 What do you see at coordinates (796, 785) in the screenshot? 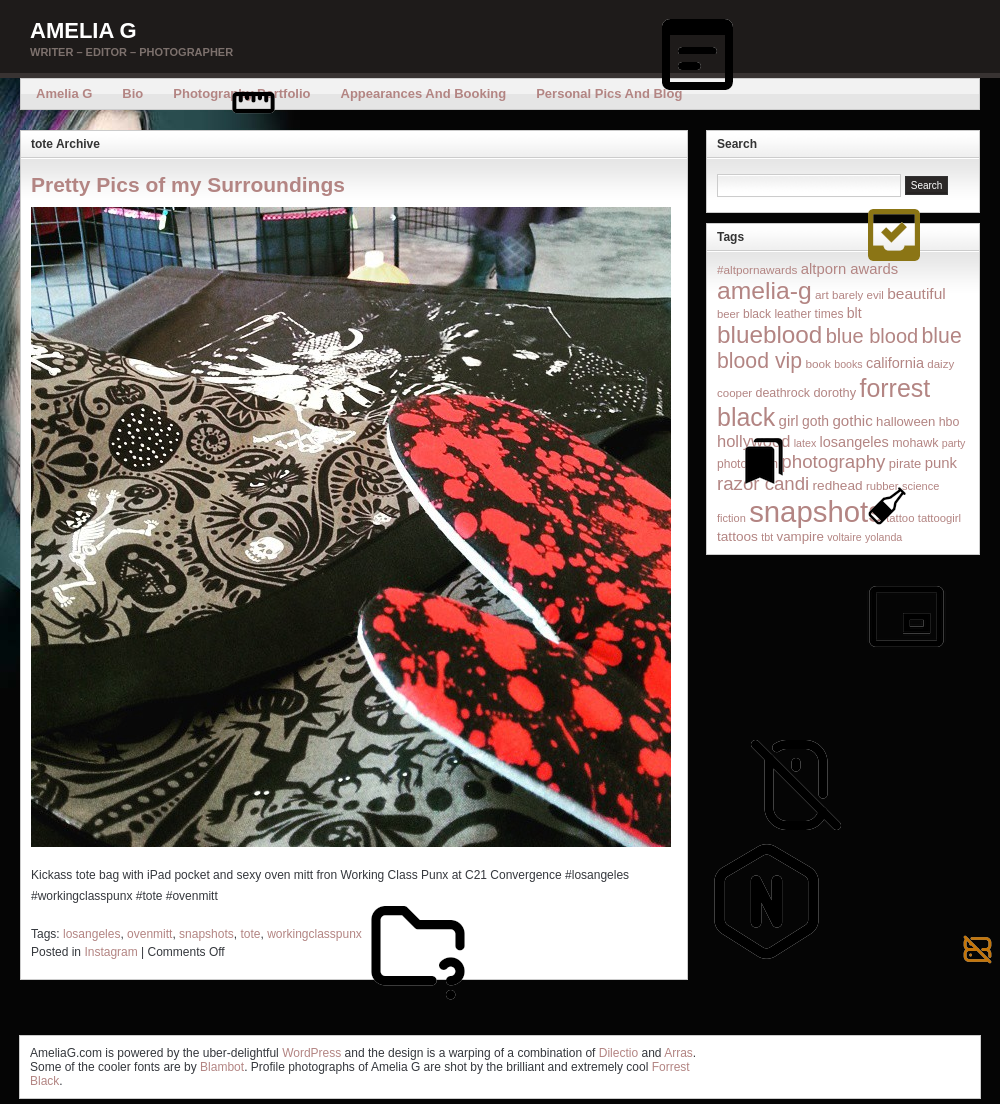
I see `mouse input disabled or disconnected` at bounding box center [796, 785].